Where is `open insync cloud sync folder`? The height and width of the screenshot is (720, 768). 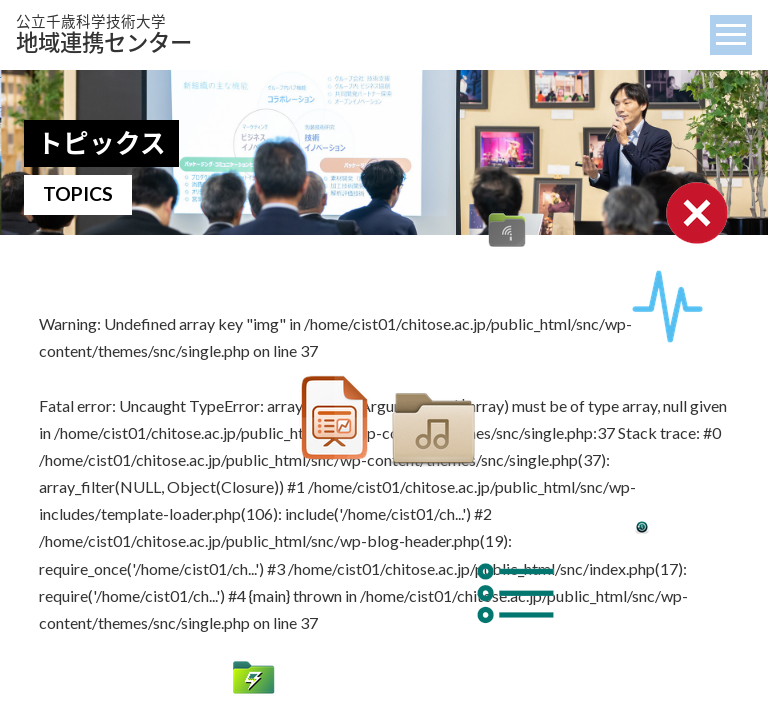 open insync cloud sync folder is located at coordinates (507, 230).